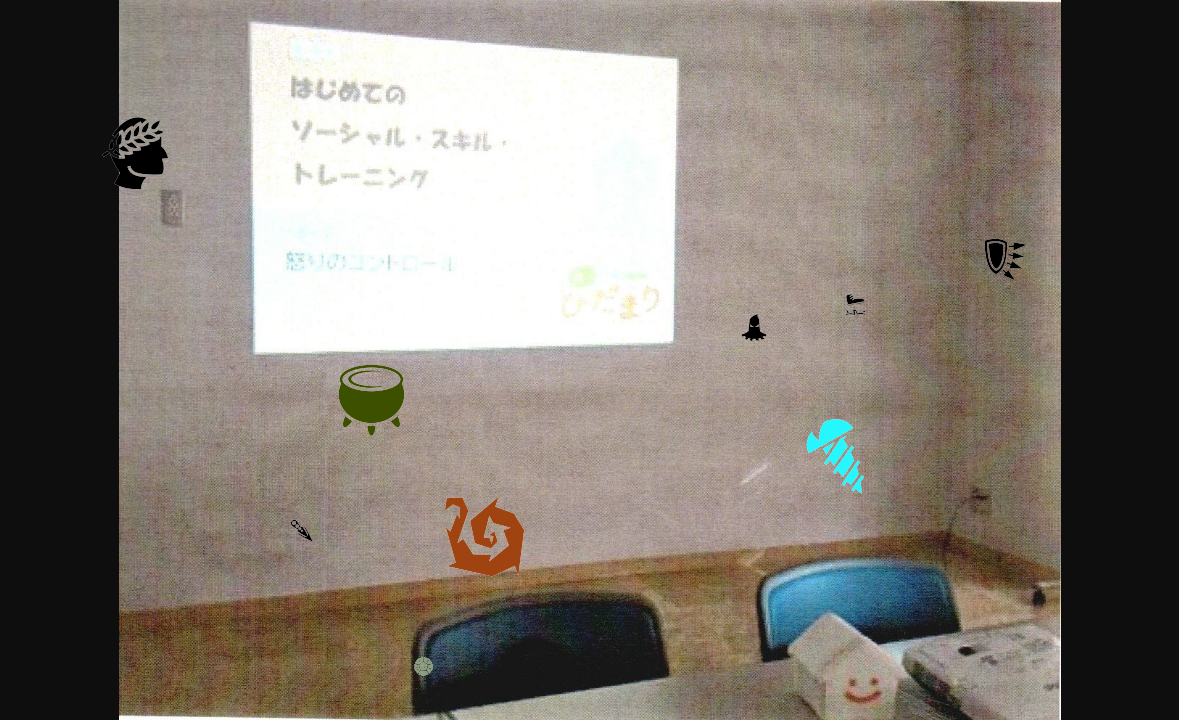  I want to click on access crafting or potion brewing features, so click(371, 400).